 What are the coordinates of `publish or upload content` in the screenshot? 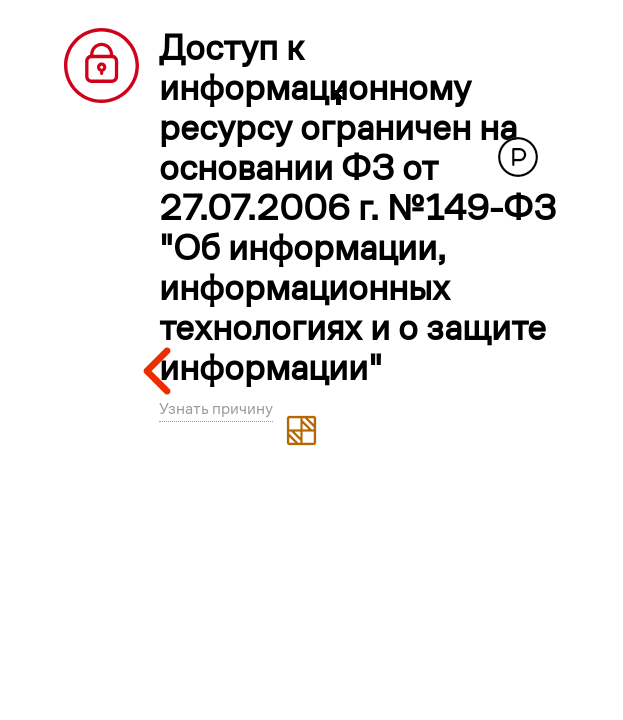 It's located at (338, 97).